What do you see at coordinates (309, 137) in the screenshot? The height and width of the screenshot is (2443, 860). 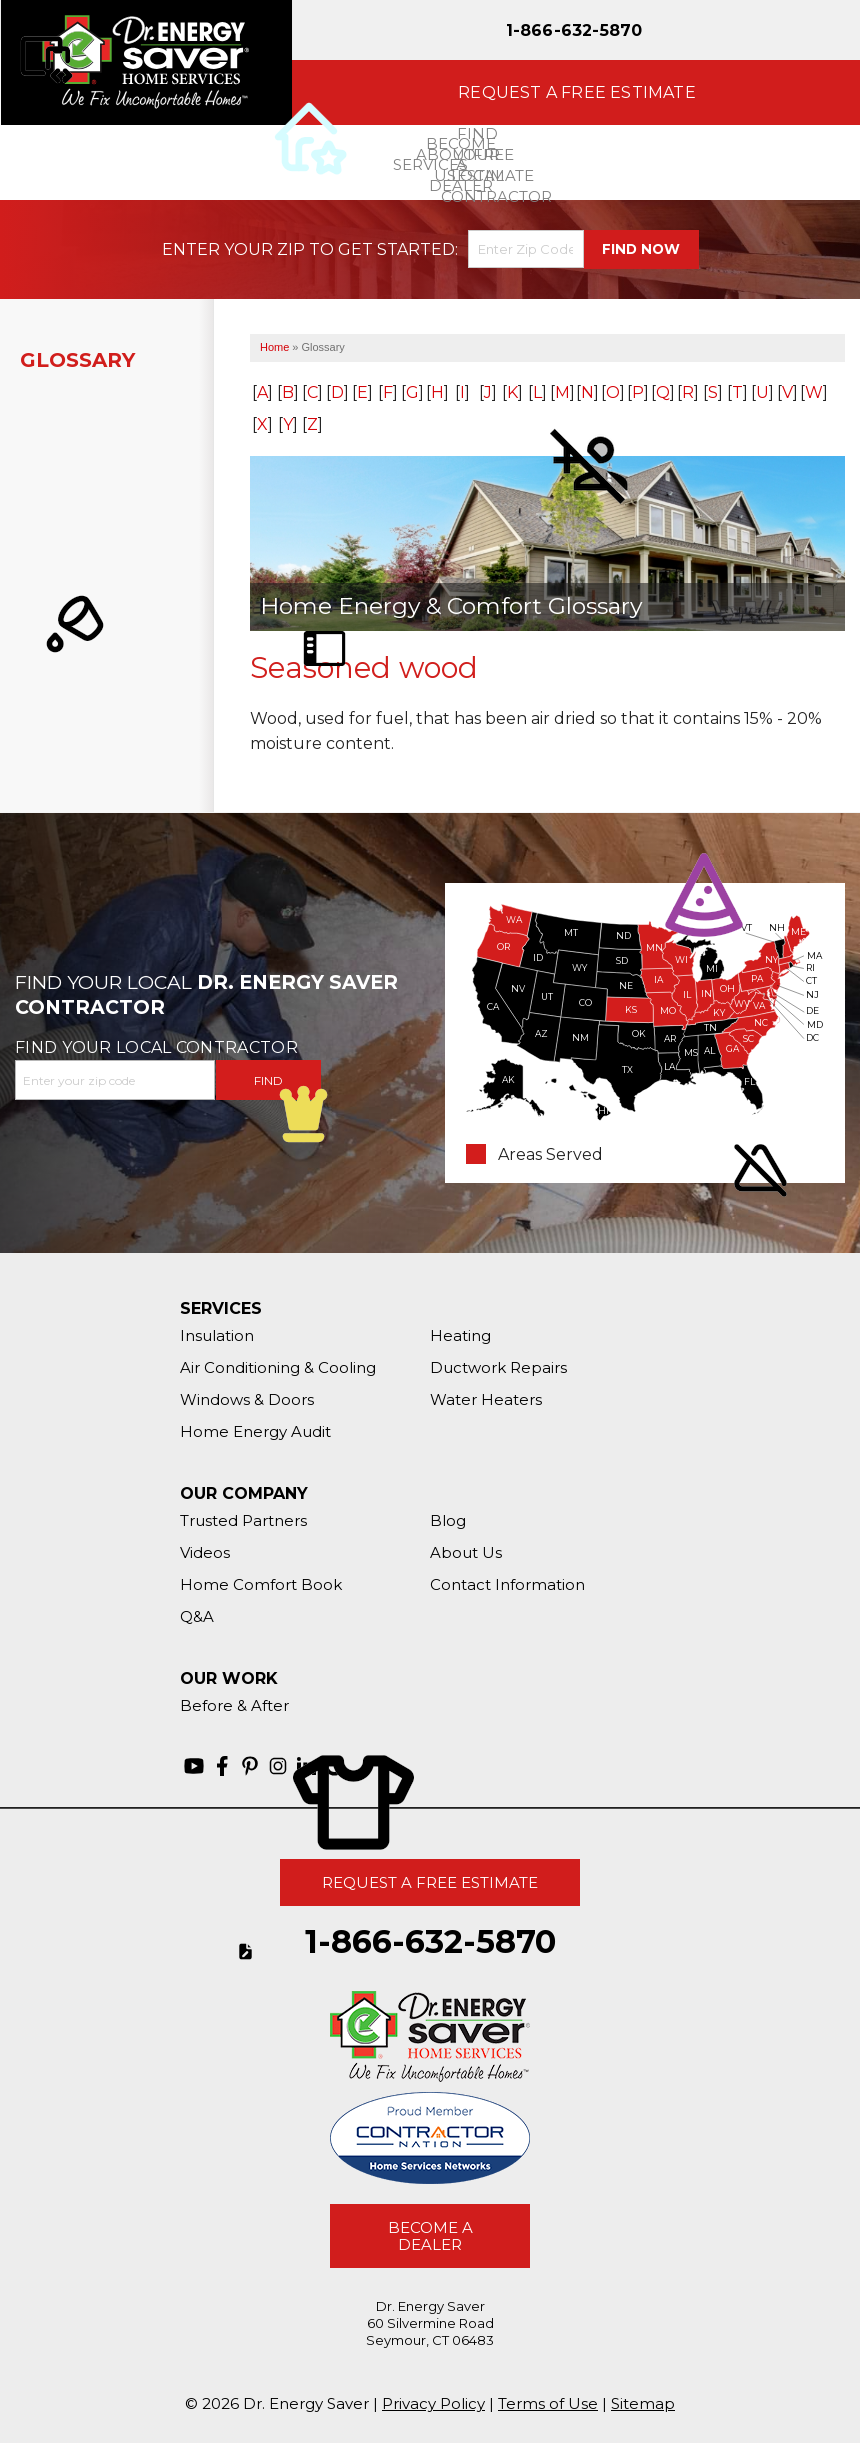 I see `mark a location as favorite` at bounding box center [309, 137].